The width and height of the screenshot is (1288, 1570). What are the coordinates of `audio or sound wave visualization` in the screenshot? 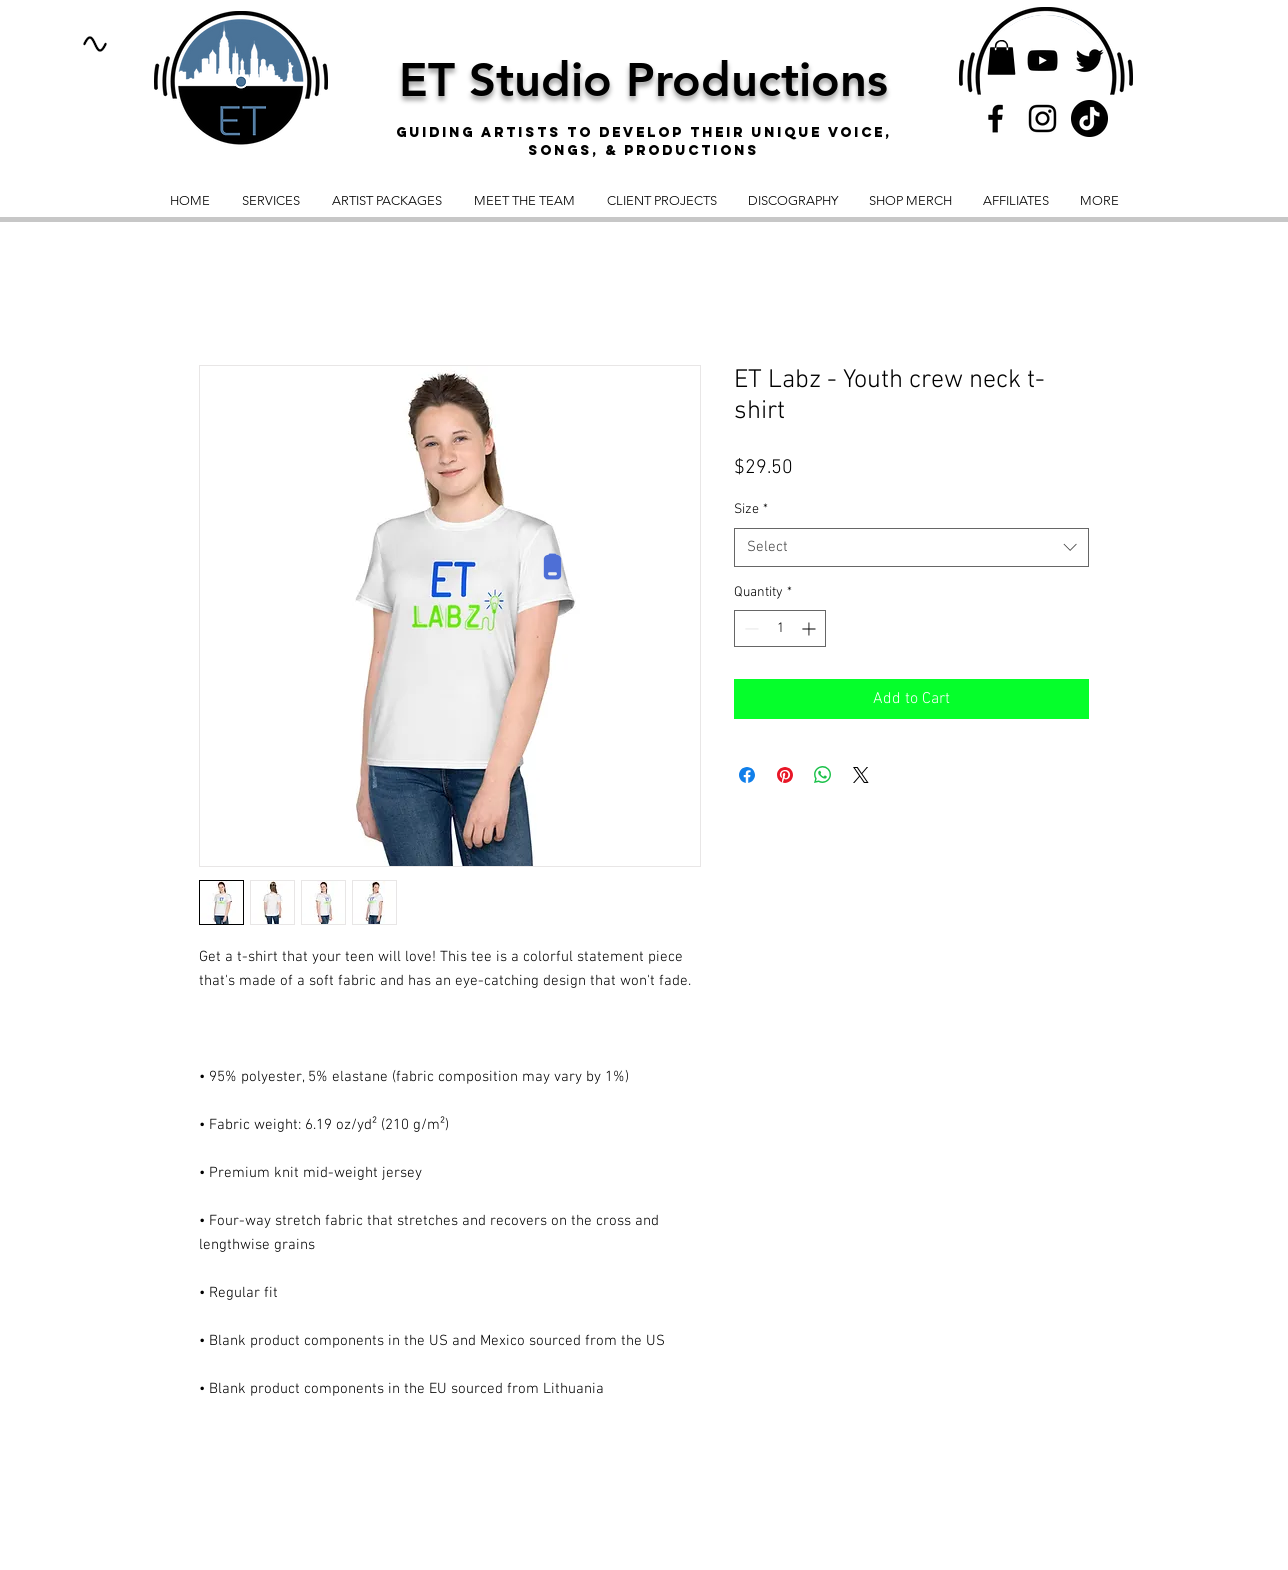 It's located at (95, 44).